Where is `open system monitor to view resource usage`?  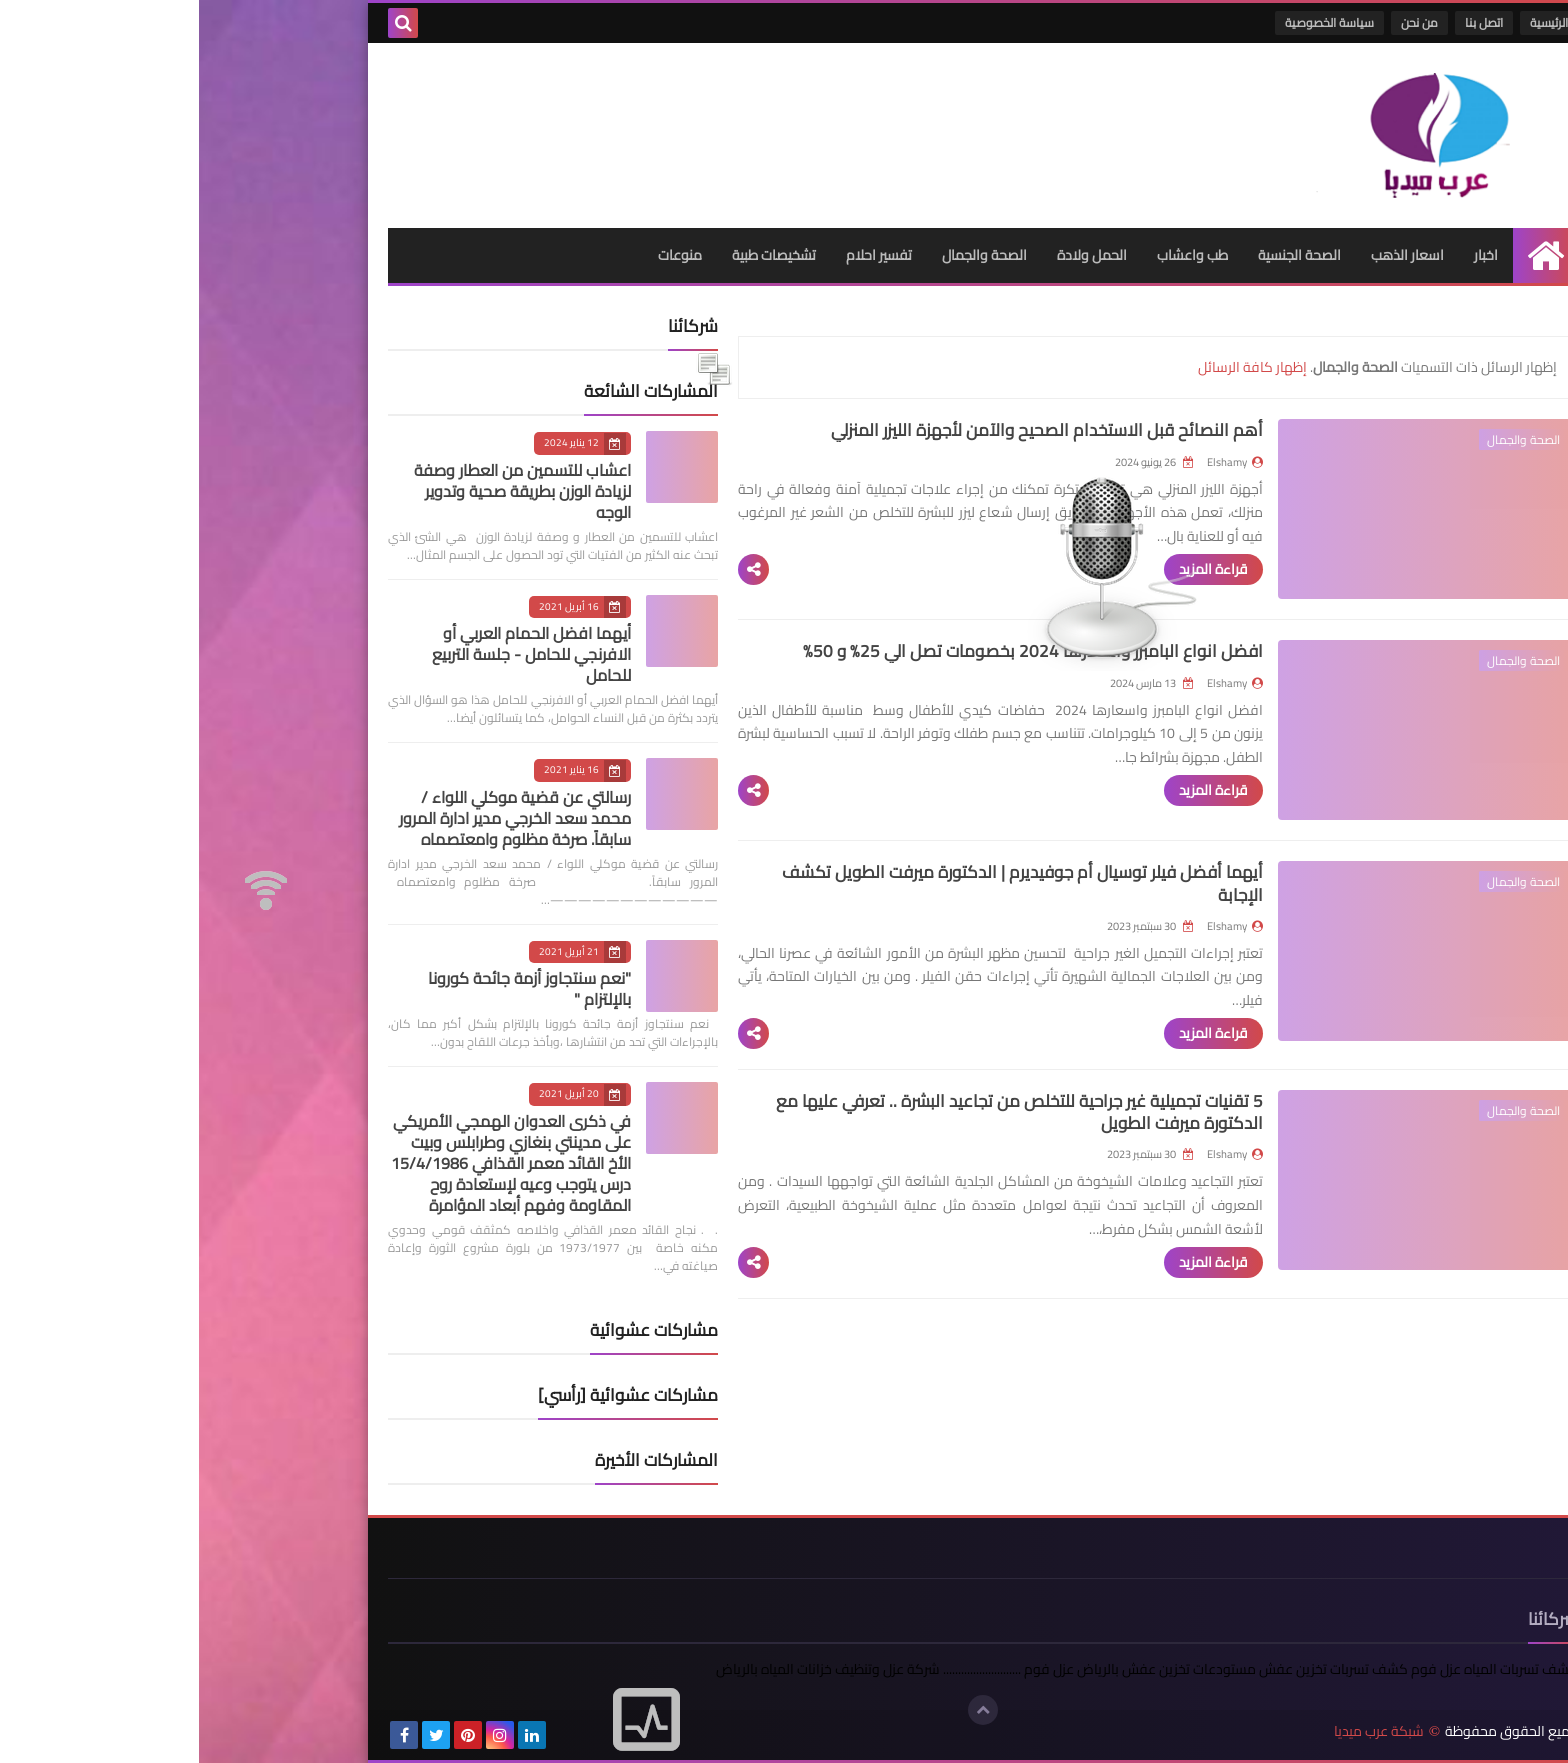 open system monitor to view resource usage is located at coordinates (646, 1721).